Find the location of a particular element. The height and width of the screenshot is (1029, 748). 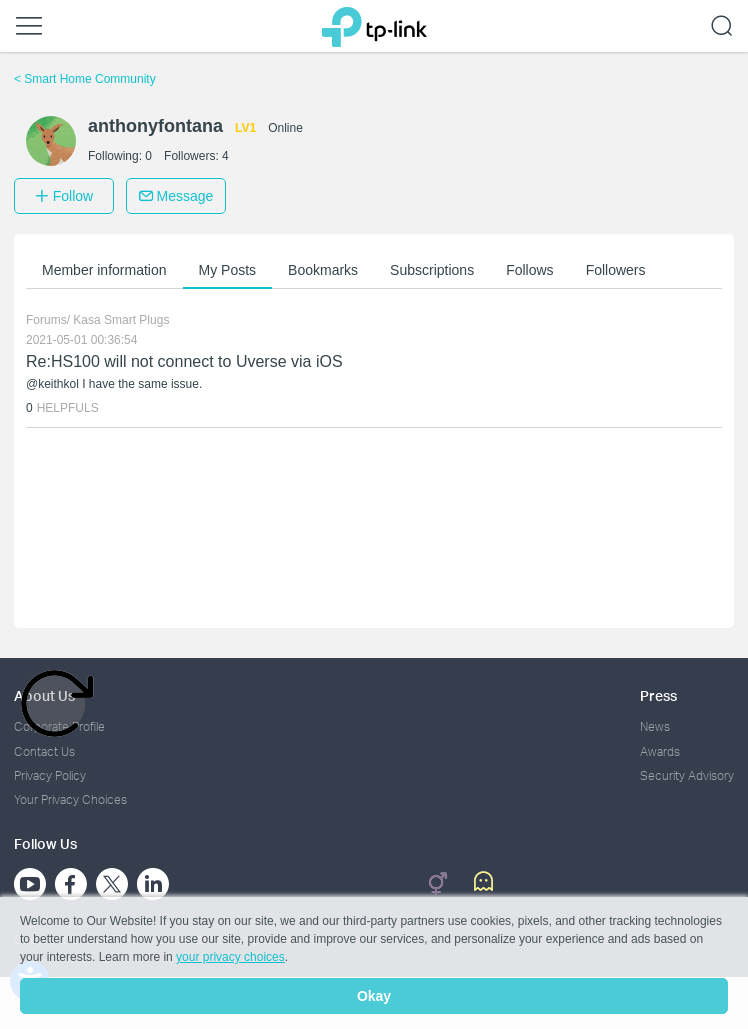

refresh or reload content is located at coordinates (54, 703).